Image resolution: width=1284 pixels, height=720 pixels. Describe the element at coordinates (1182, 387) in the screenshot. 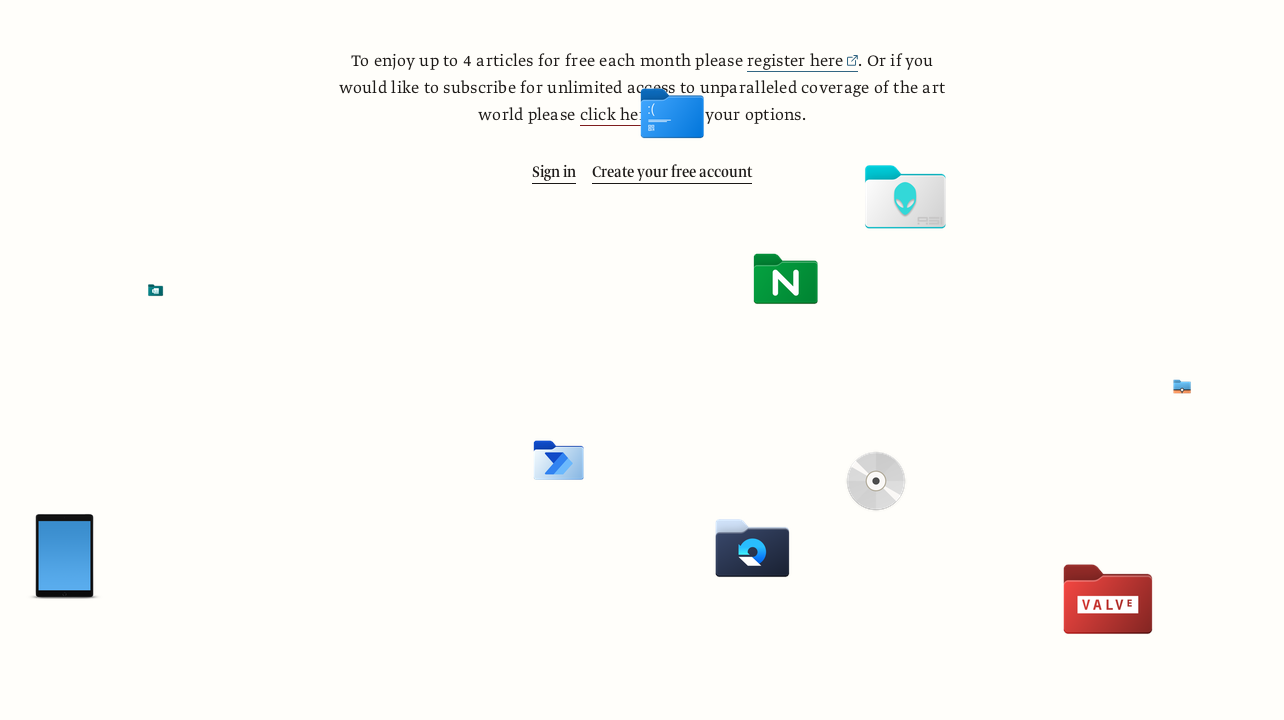

I see `folder containing pokémon typing game files` at that location.